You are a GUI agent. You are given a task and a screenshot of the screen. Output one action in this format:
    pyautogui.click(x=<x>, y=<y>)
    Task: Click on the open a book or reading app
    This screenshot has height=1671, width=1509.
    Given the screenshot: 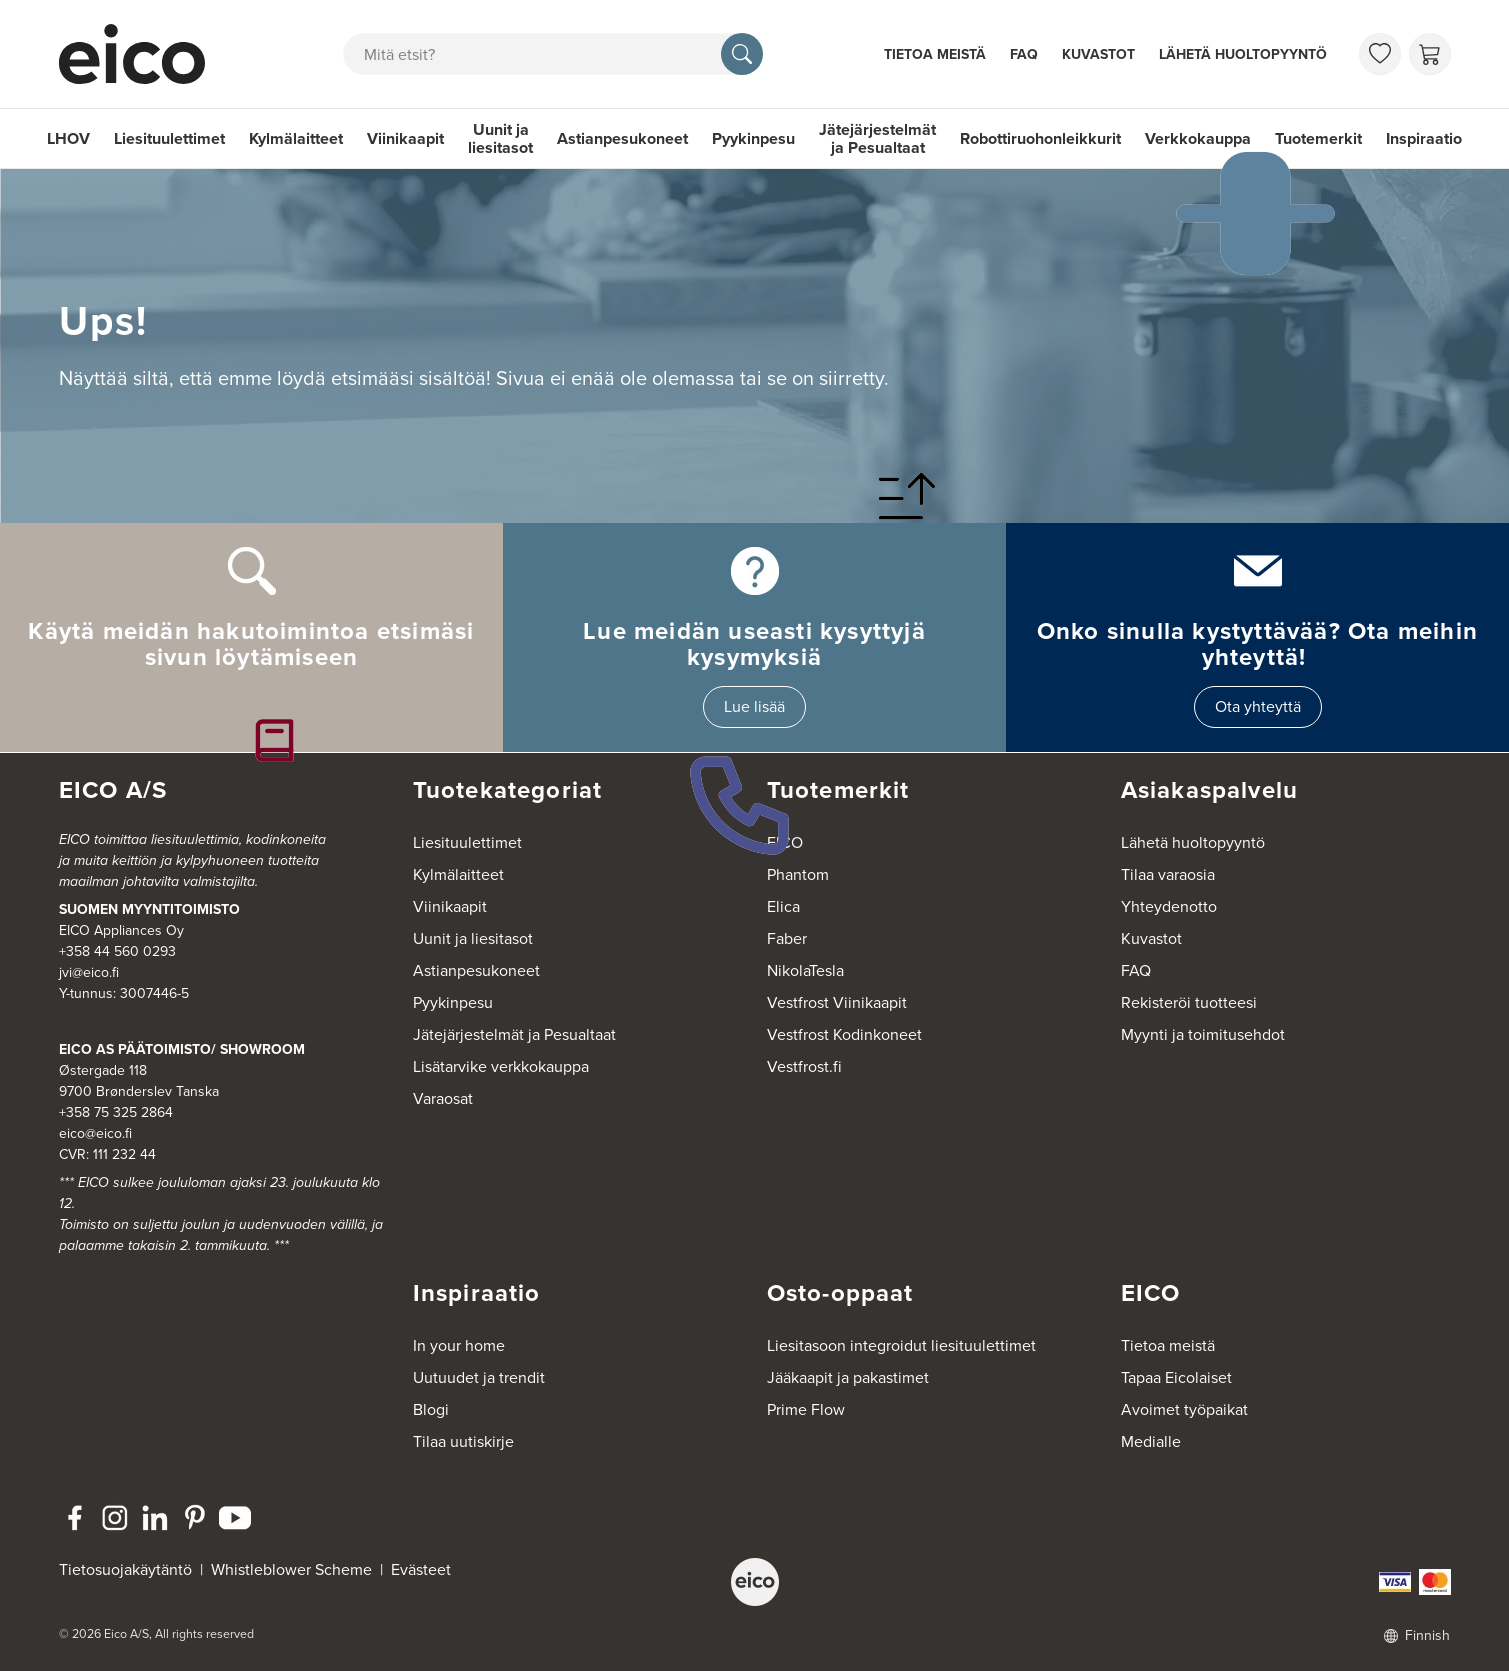 What is the action you would take?
    pyautogui.click(x=274, y=740)
    